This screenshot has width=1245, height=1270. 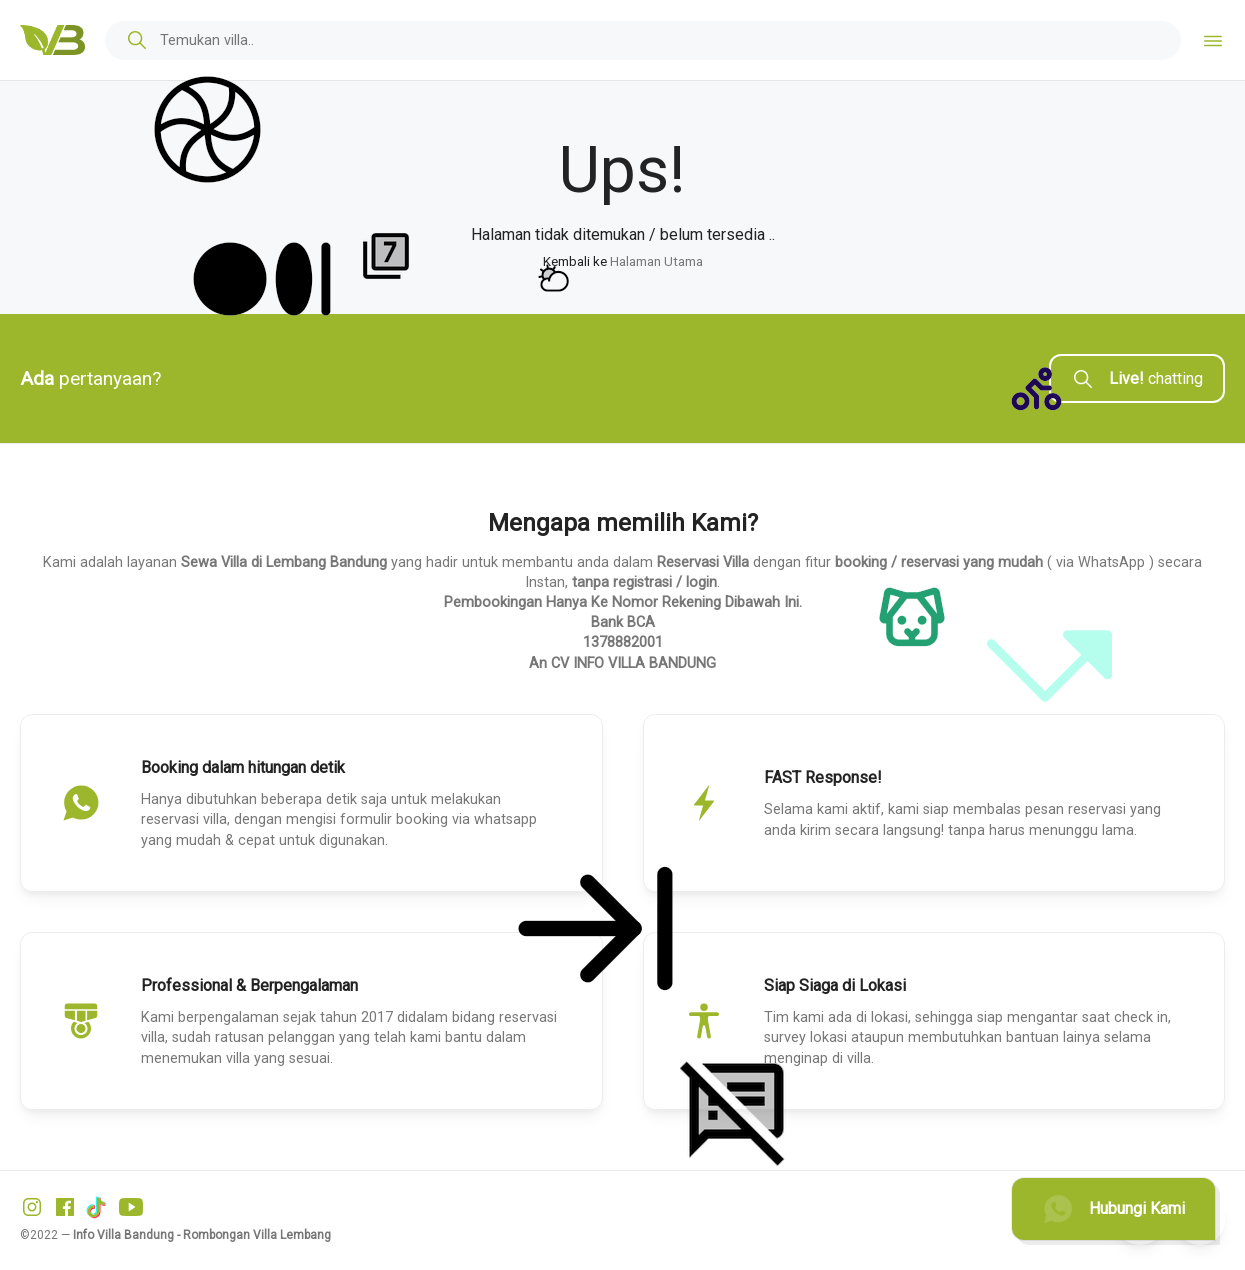 I want to click on indicates content is loading, so click(x=207, y=129).